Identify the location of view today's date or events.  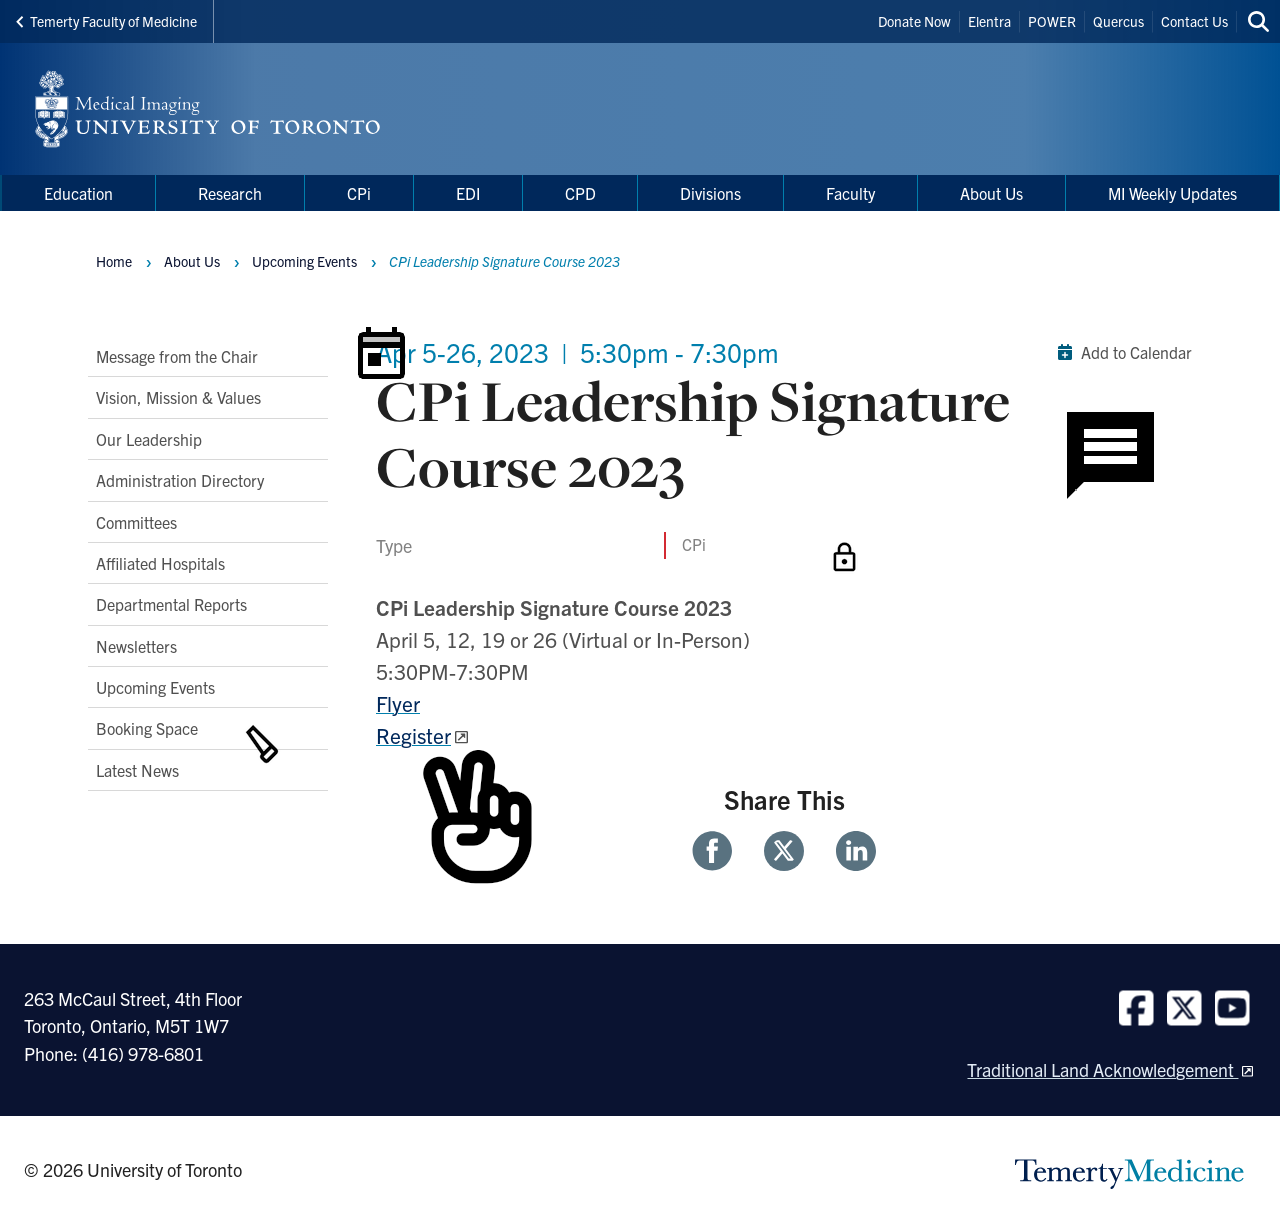
(381, 355).